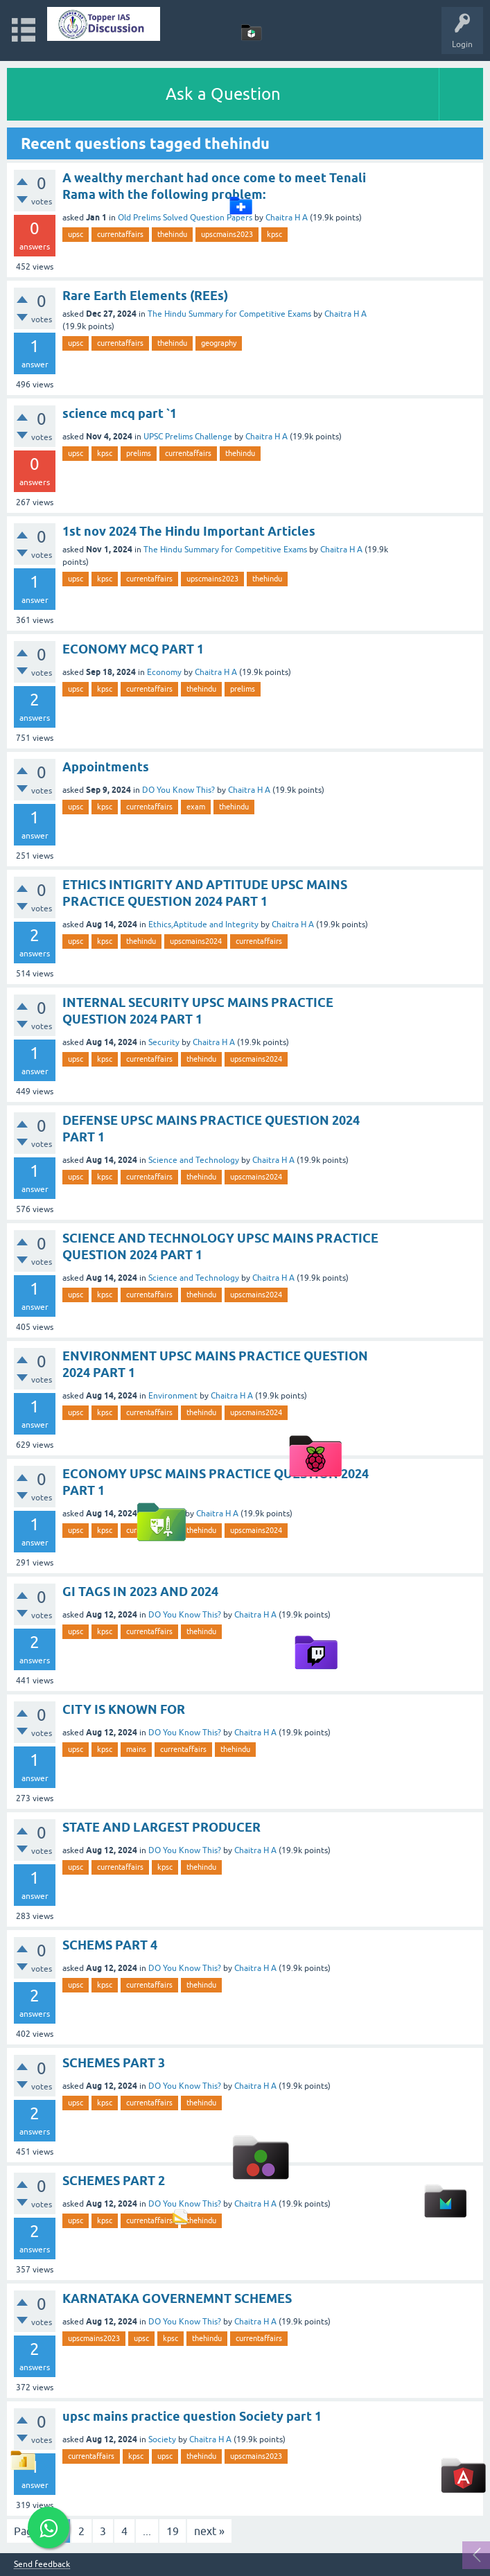  I want to click on configure page layout and formatting options, so click(181, 2217).